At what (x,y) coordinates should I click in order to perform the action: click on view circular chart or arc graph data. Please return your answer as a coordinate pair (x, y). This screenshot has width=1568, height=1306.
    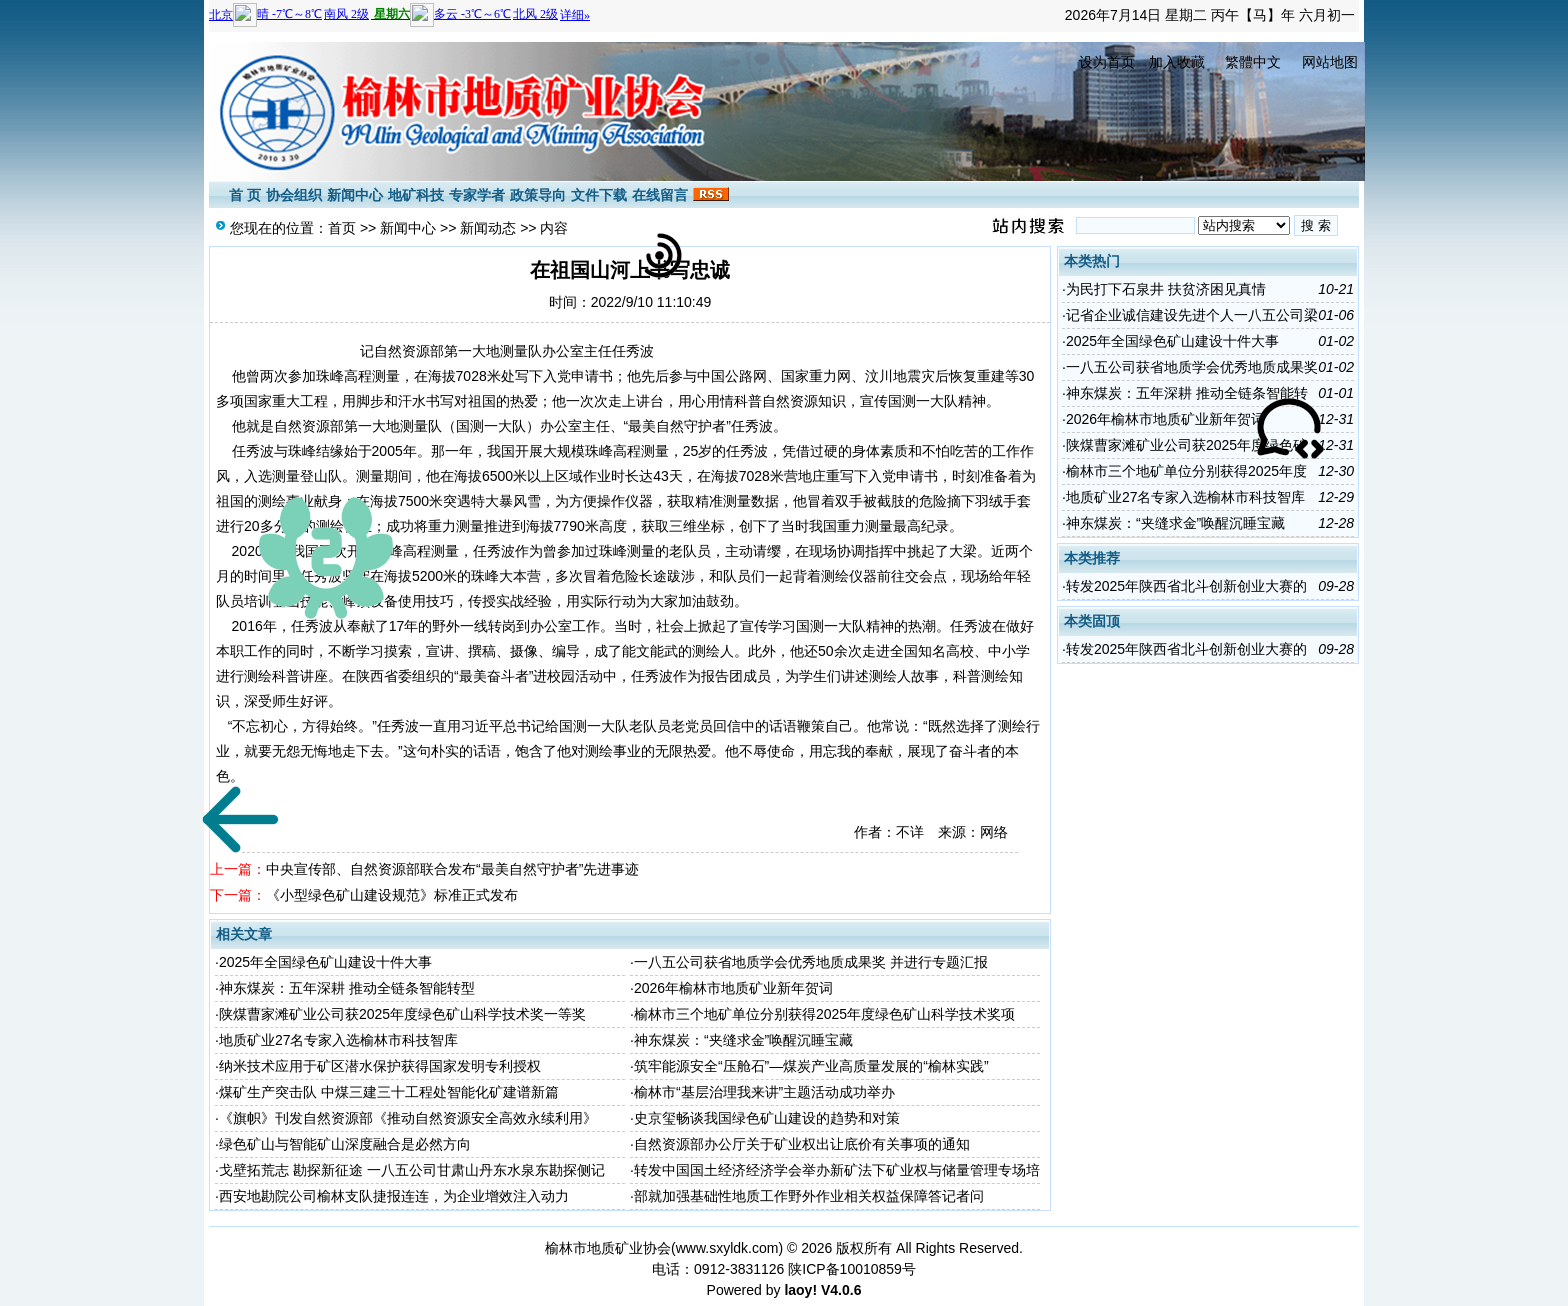
    Looking at the image, I should click on (659, 255).